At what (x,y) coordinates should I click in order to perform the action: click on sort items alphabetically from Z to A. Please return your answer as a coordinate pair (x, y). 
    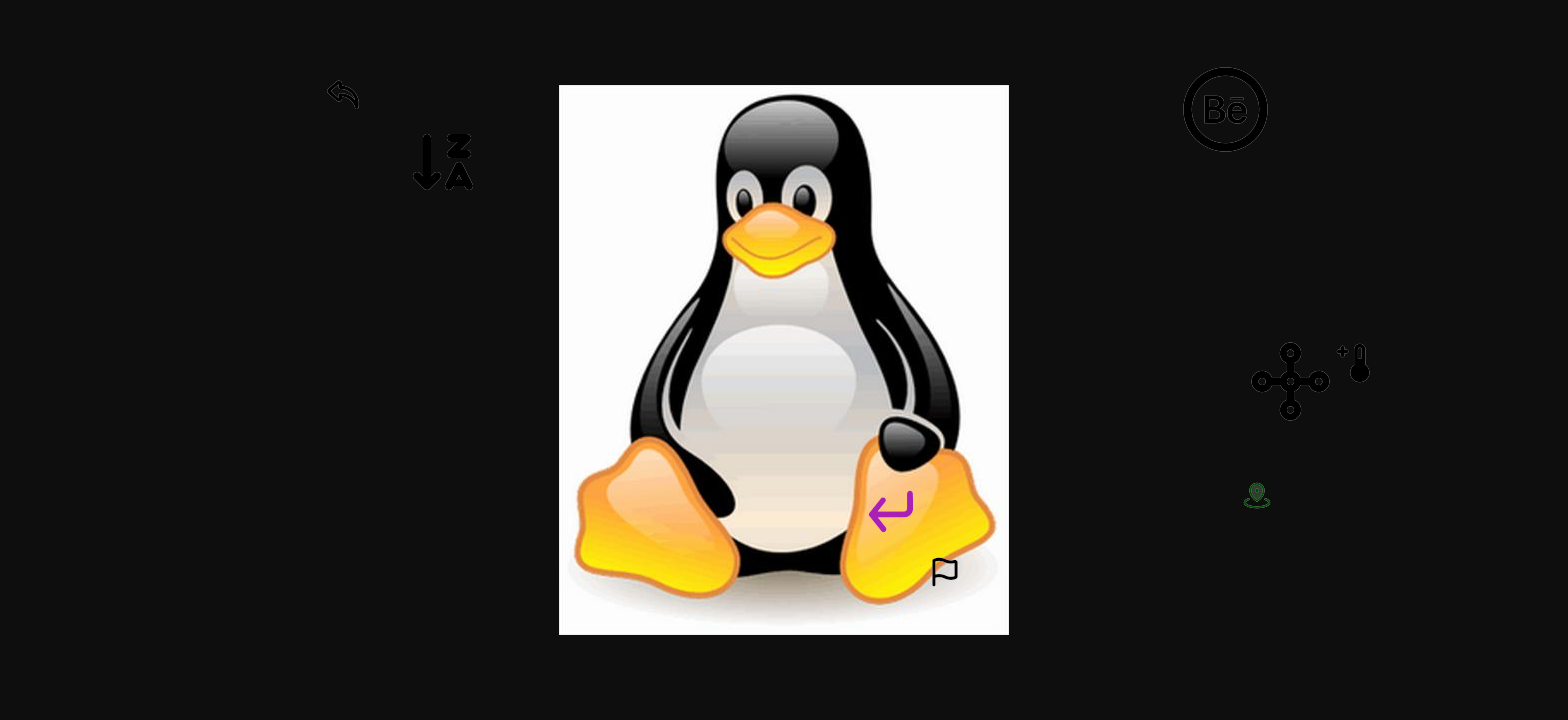
    Looking at the image, I should click on (443, 162).